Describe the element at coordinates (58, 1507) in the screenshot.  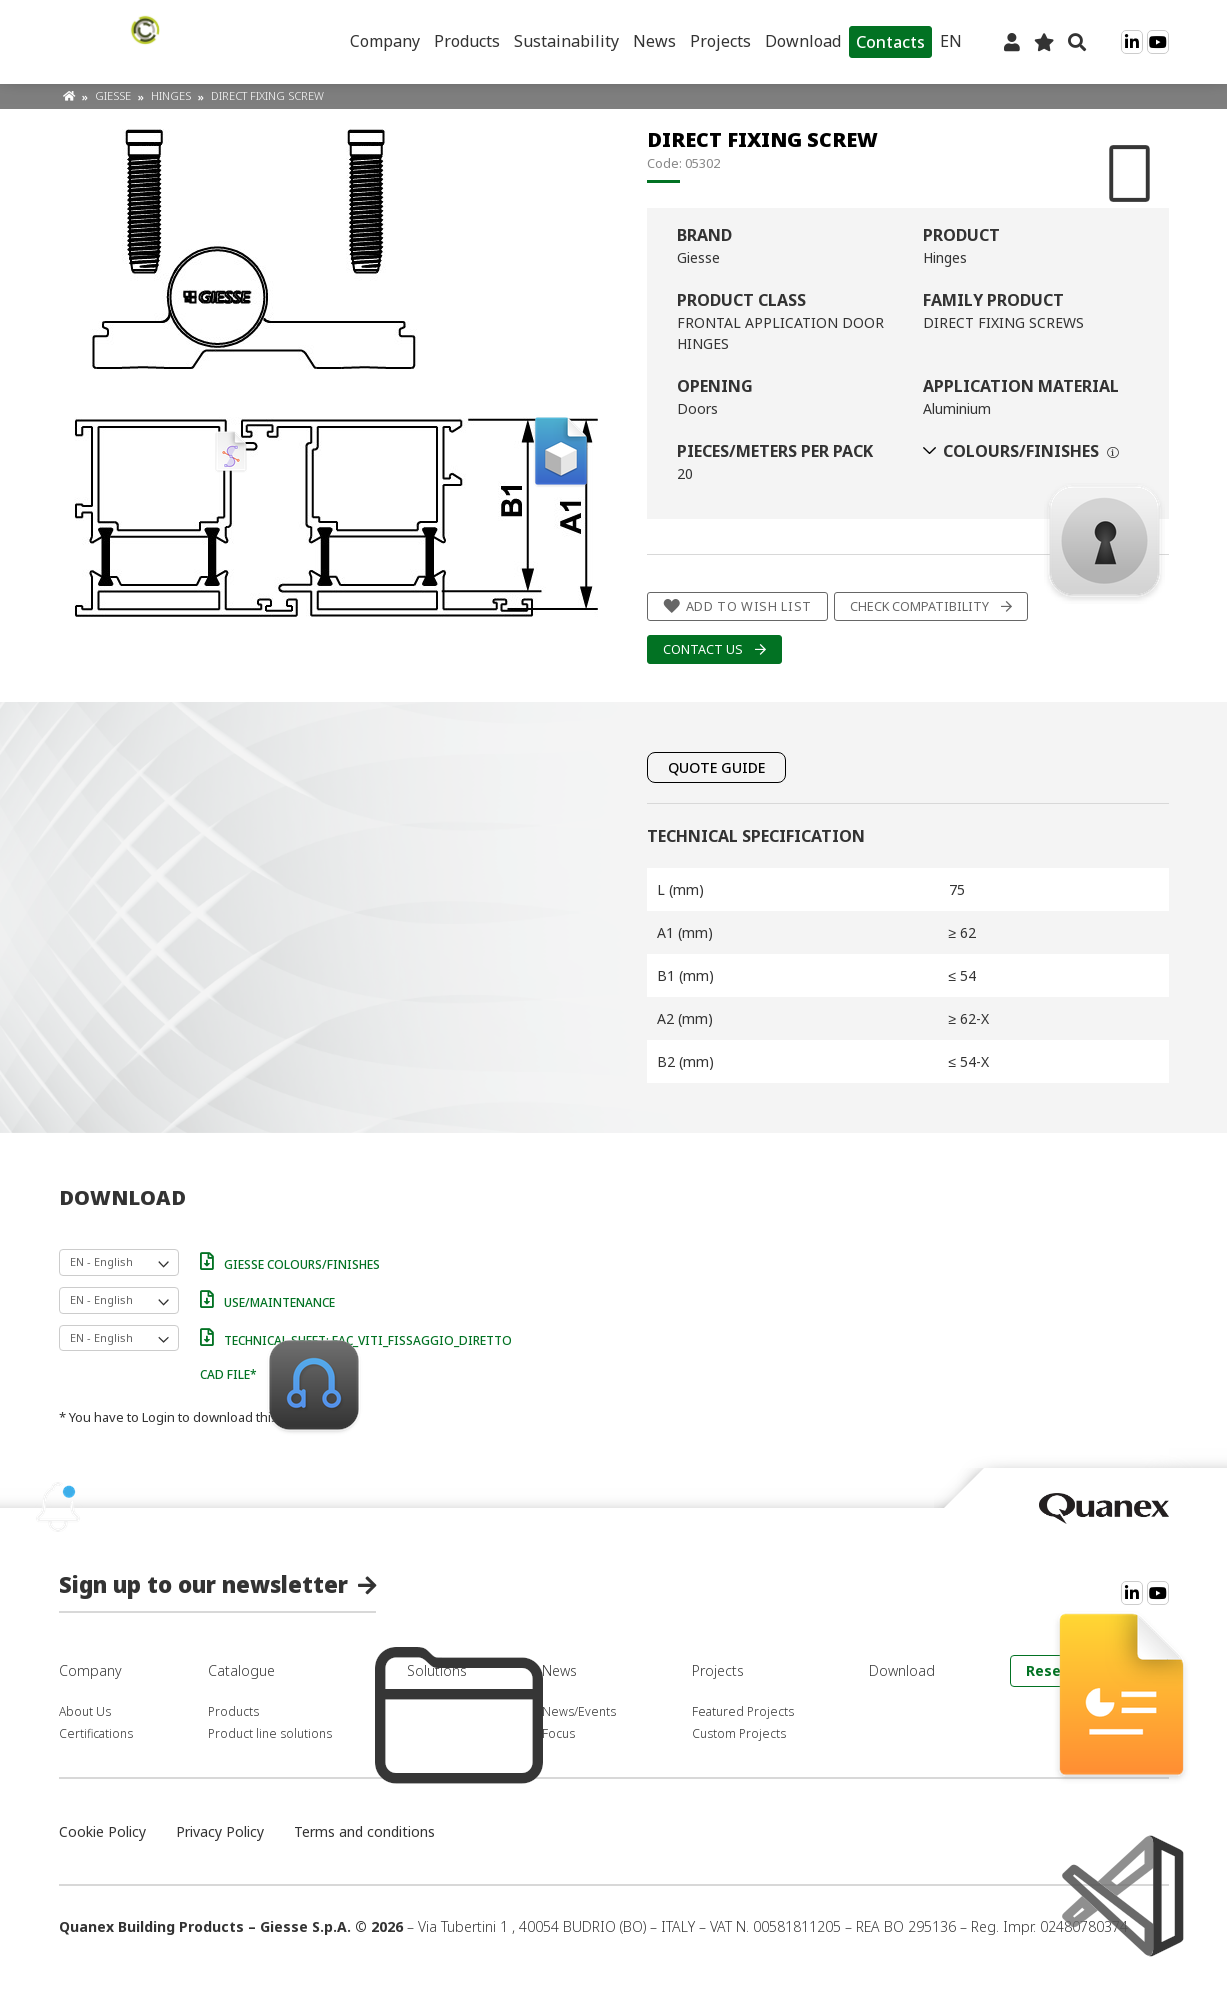
I see `indicates new notifications available` at that location.